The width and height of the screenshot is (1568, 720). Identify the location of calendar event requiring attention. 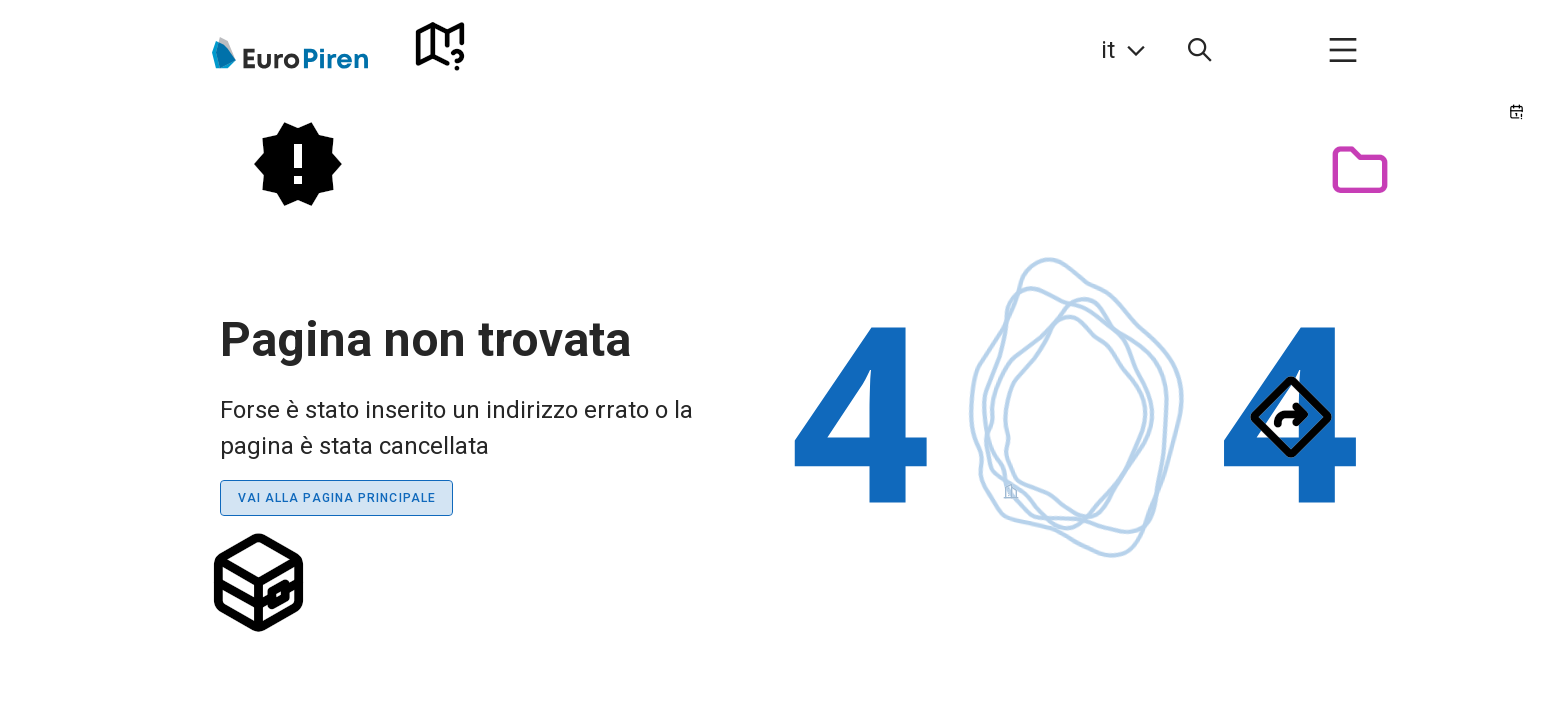
(1516, 111).